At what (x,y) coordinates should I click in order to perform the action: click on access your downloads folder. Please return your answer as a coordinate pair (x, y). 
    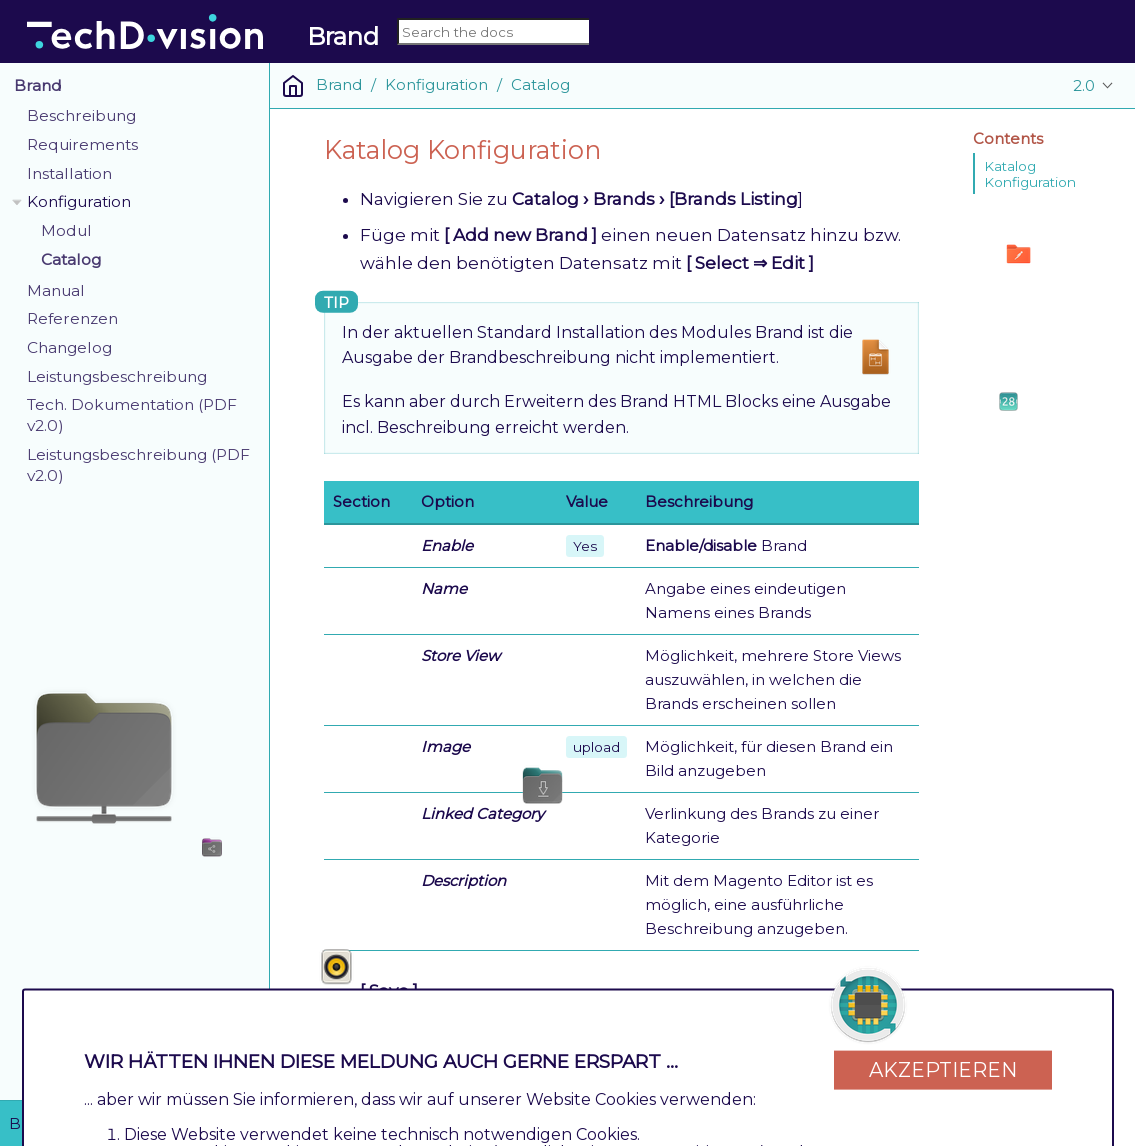
    Looking at the image, I should click on (542, 785).